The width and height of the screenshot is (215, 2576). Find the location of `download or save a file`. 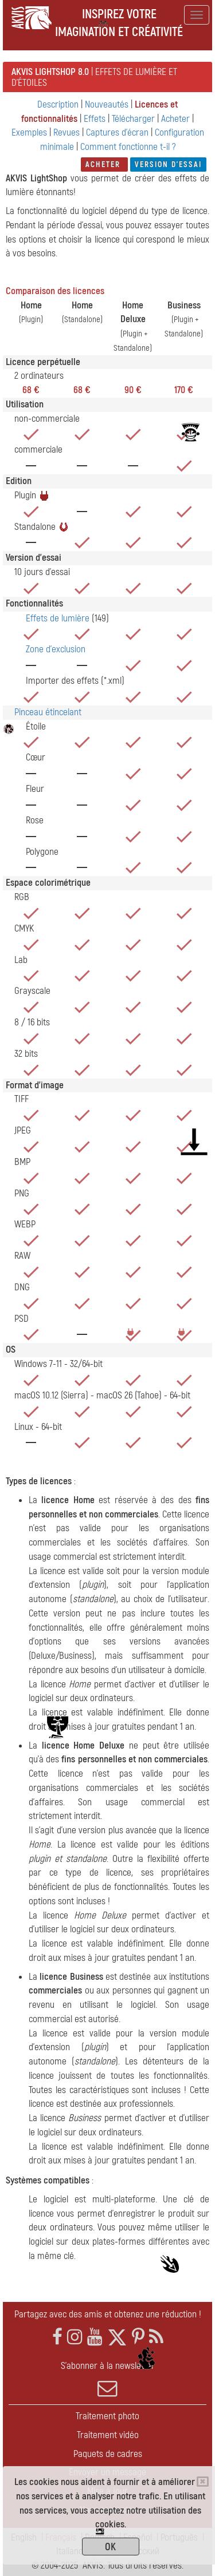

download or save a file is located at coordinates (194, 1142).